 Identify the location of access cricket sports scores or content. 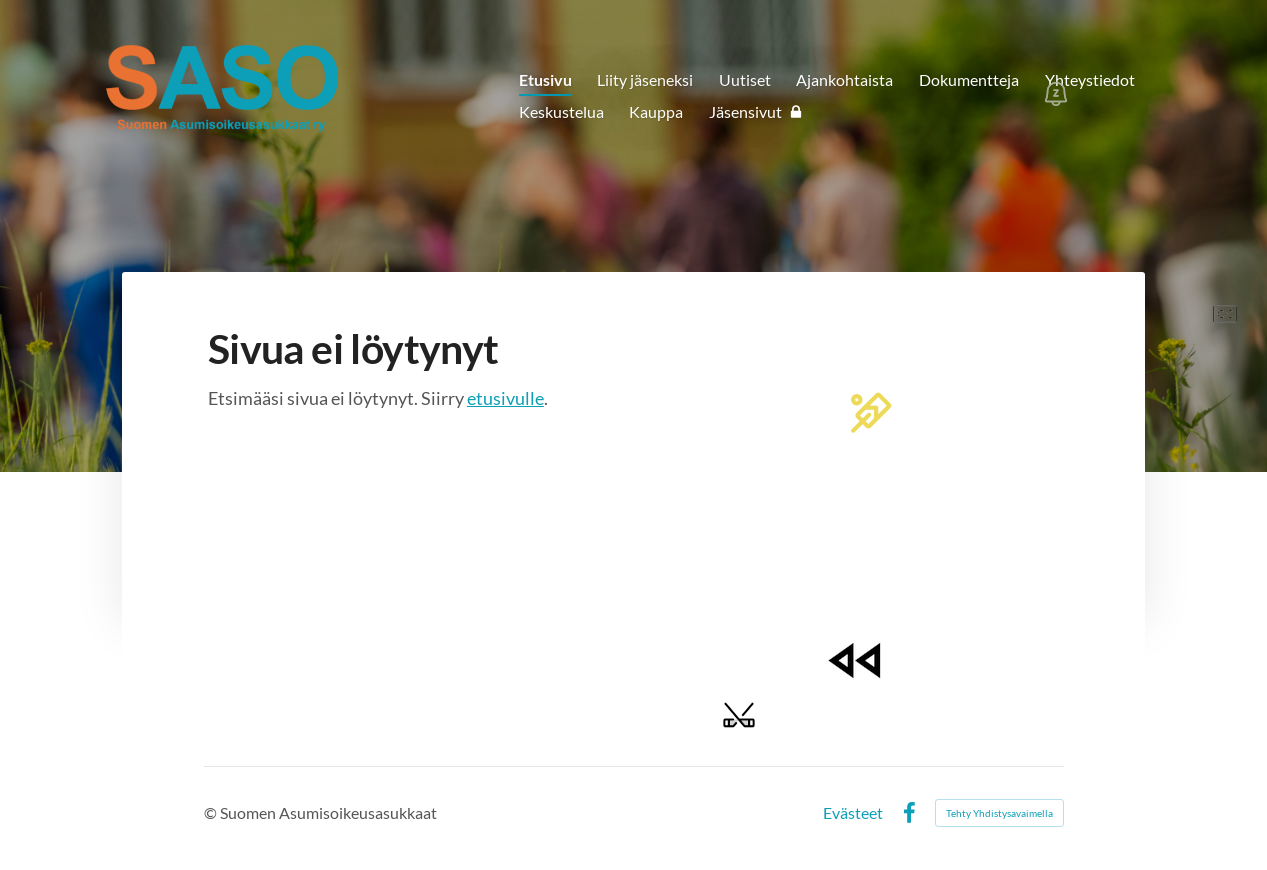
(869, 412).